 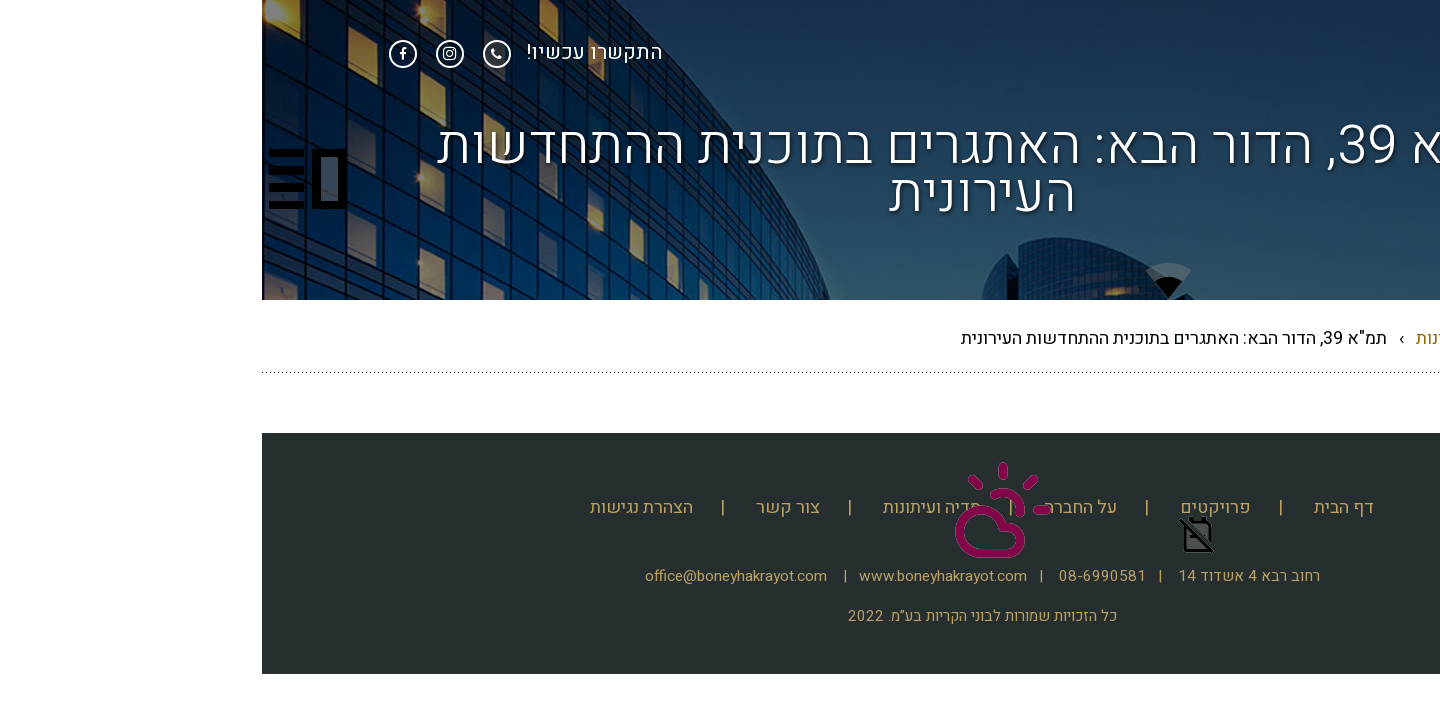 What do you see at coordinates (308, 179) in the screenshot?
I see `split view into vertical panels` at bounding box center [308, 179].